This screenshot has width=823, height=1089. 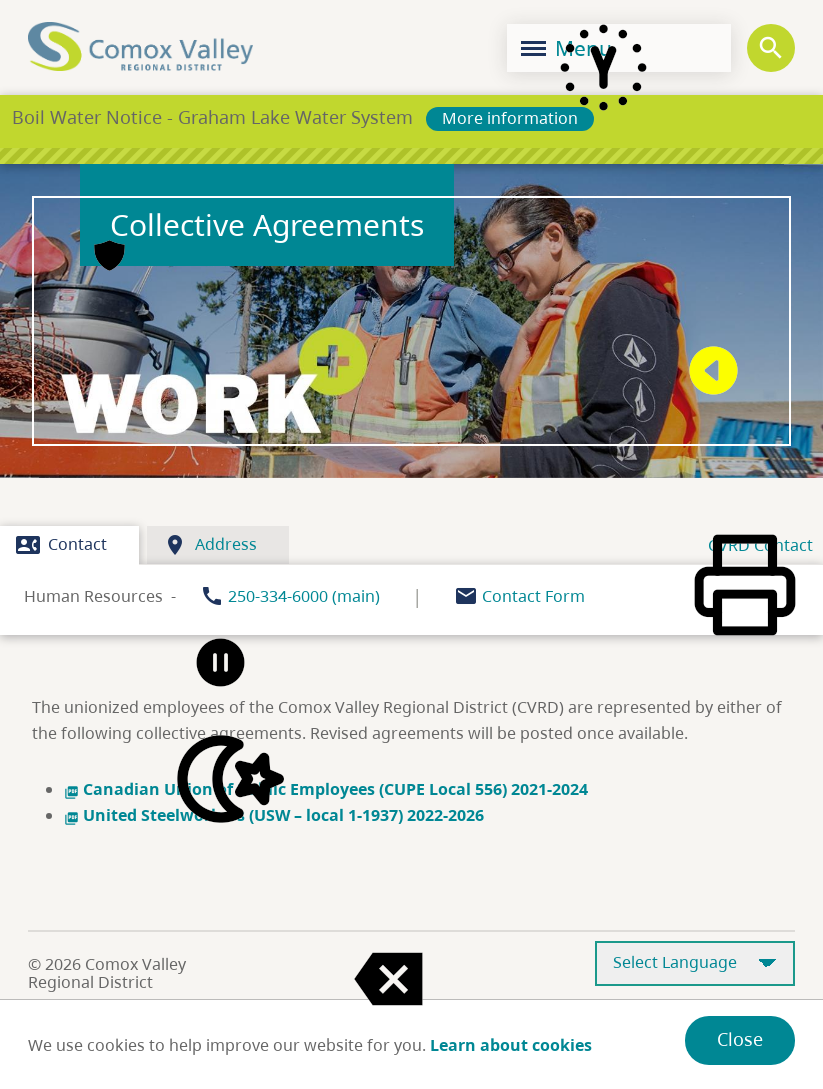 What do you see at coordinates (220, 662) in the screenshot?
I see `pause media playback` at bounding box center [220, 662].